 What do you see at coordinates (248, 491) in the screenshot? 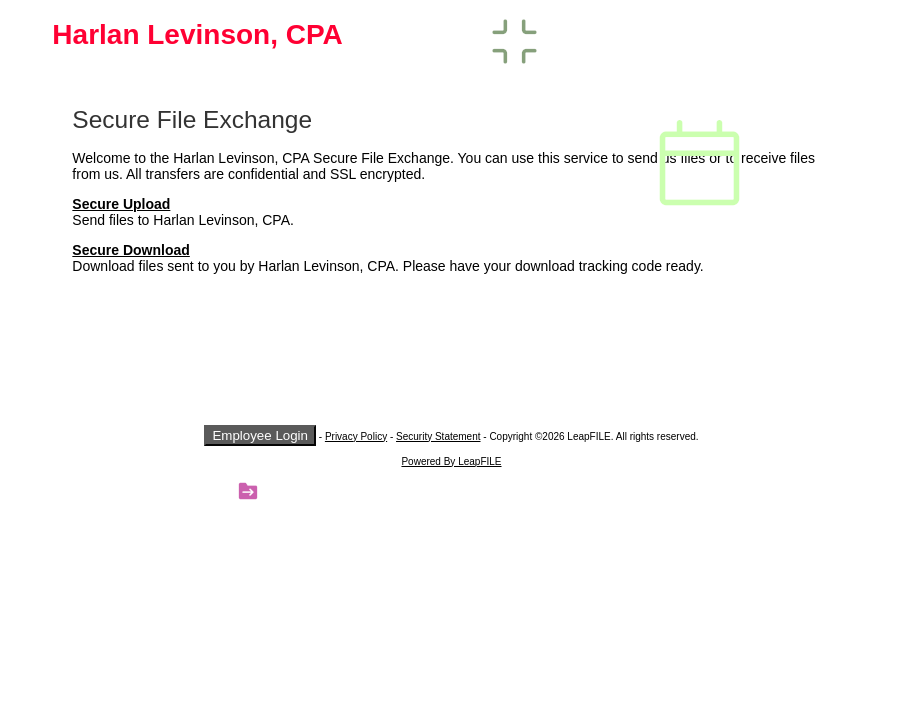
I see `access a linked submodule or external repository` at bounding box center [248, 491].